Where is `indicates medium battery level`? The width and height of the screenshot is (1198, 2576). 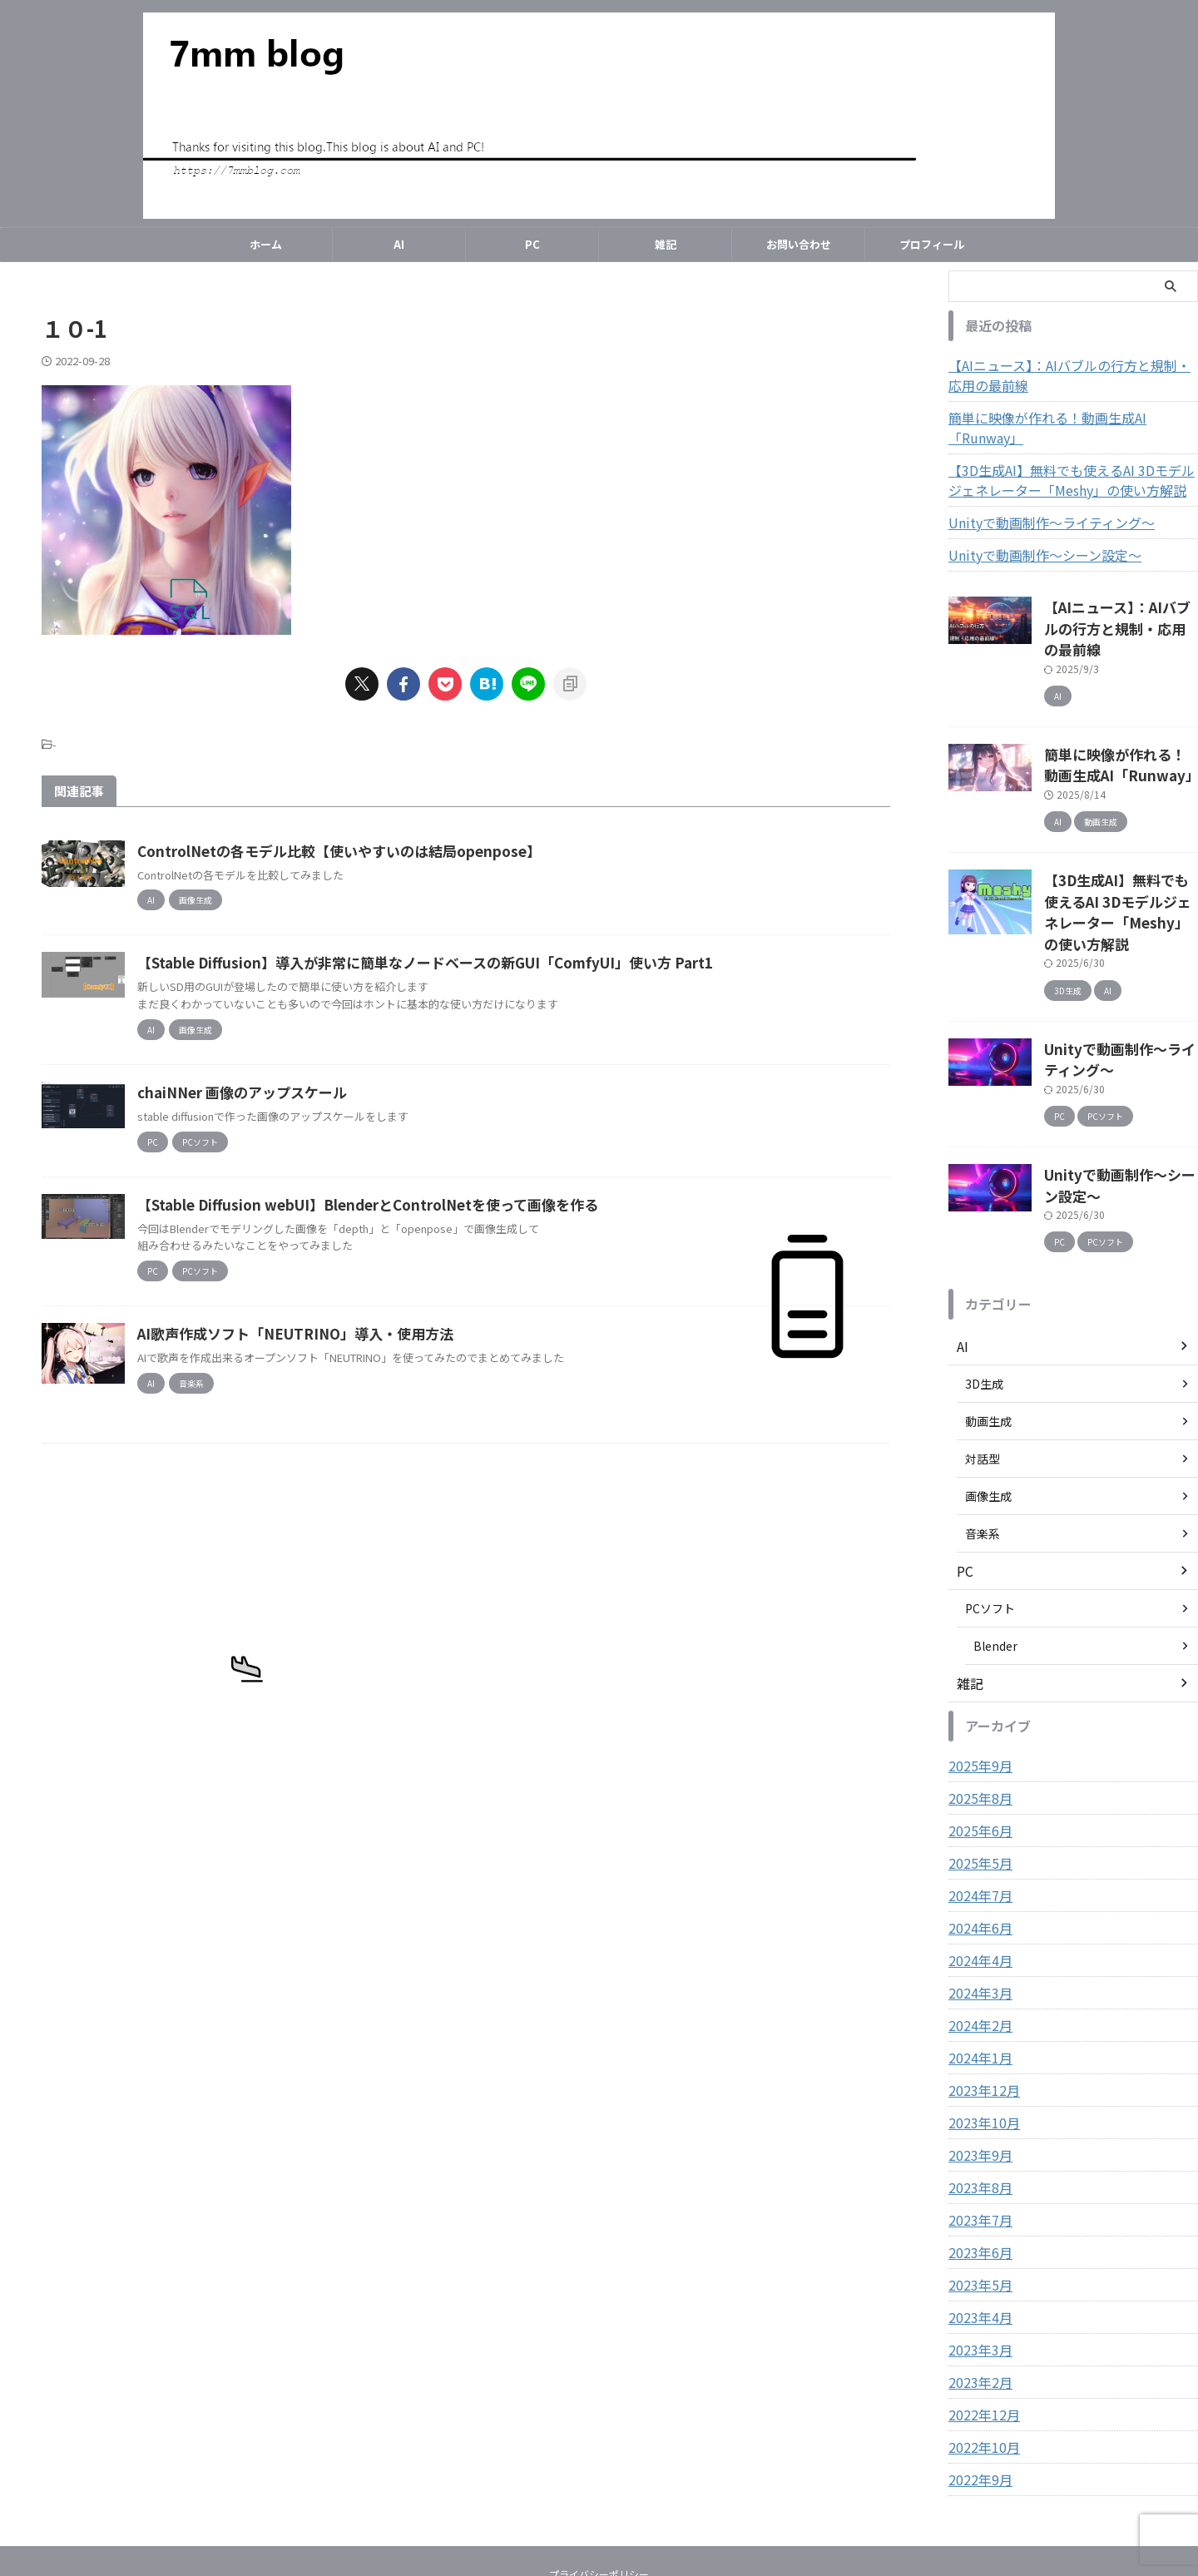 indicates medium battery level is located at coordinates (807, 1298).